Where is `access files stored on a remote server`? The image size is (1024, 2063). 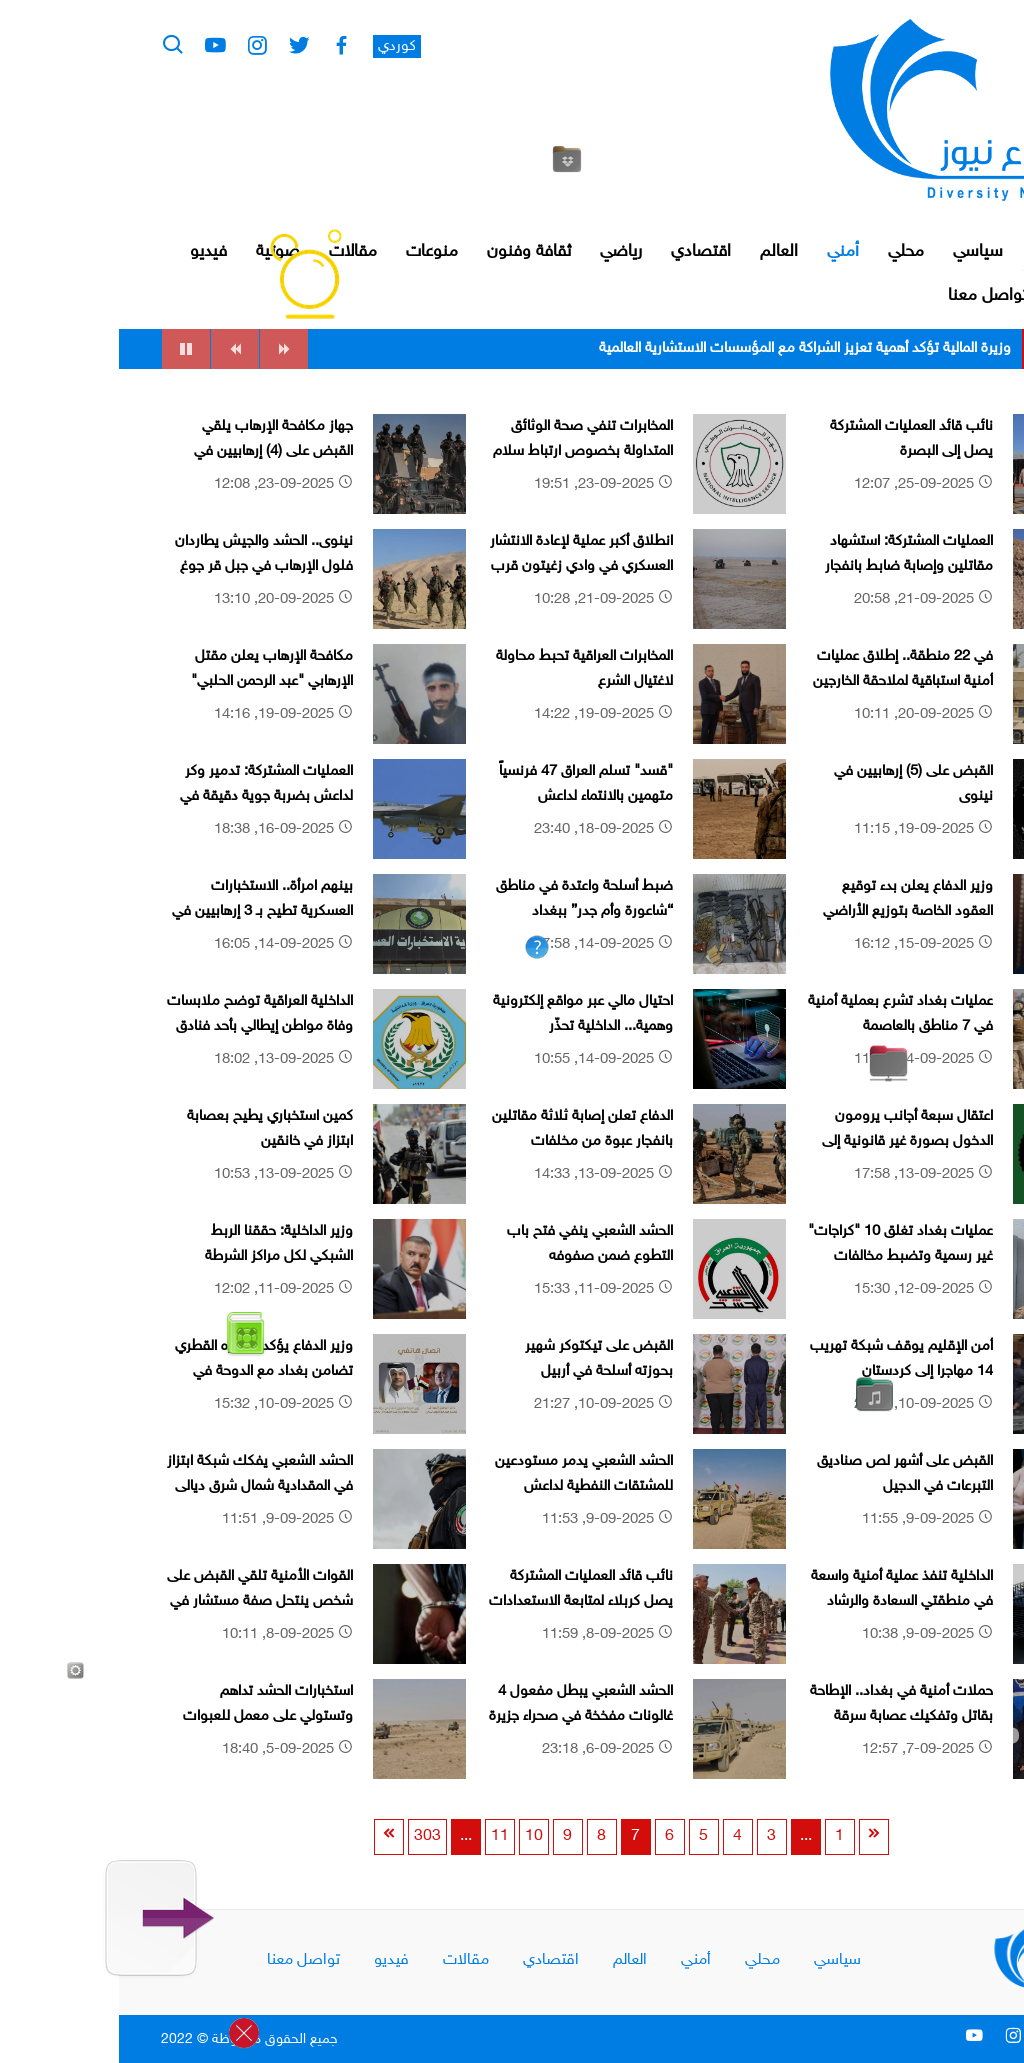 access files stored on a remote server is located at coordinates (888, 1062).